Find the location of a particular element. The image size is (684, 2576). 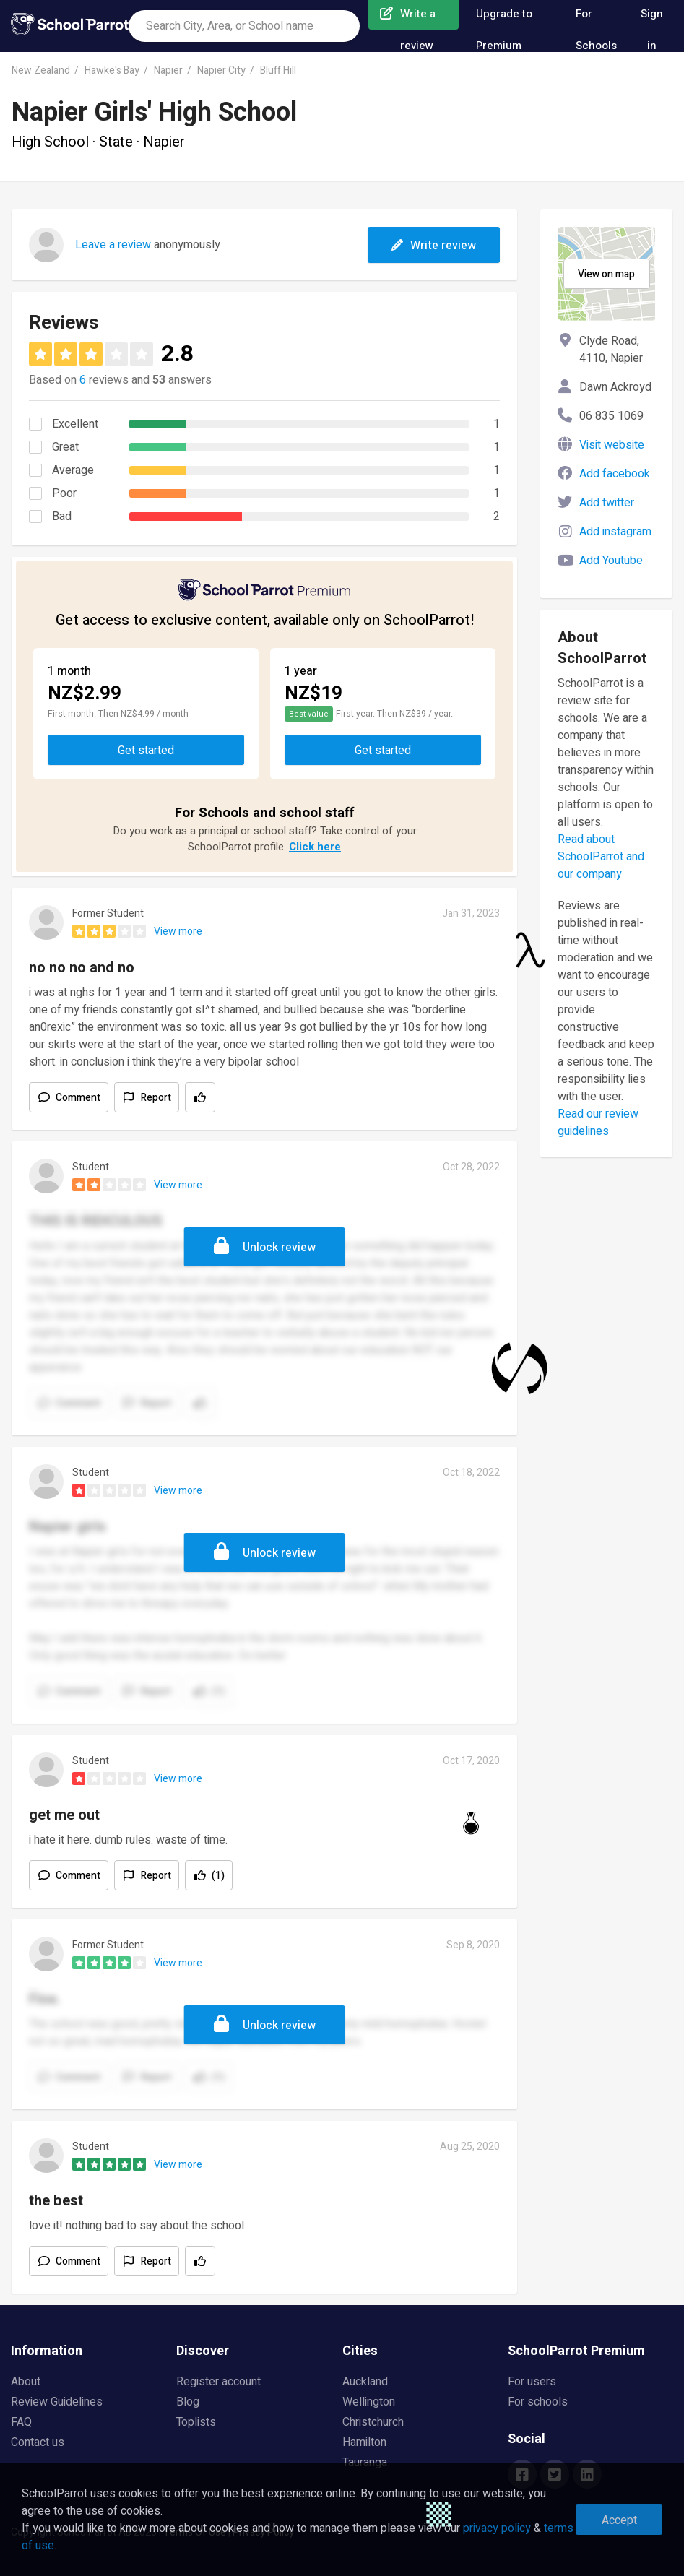

access lambda or serverless function settings is located at coordinates (529, 950).